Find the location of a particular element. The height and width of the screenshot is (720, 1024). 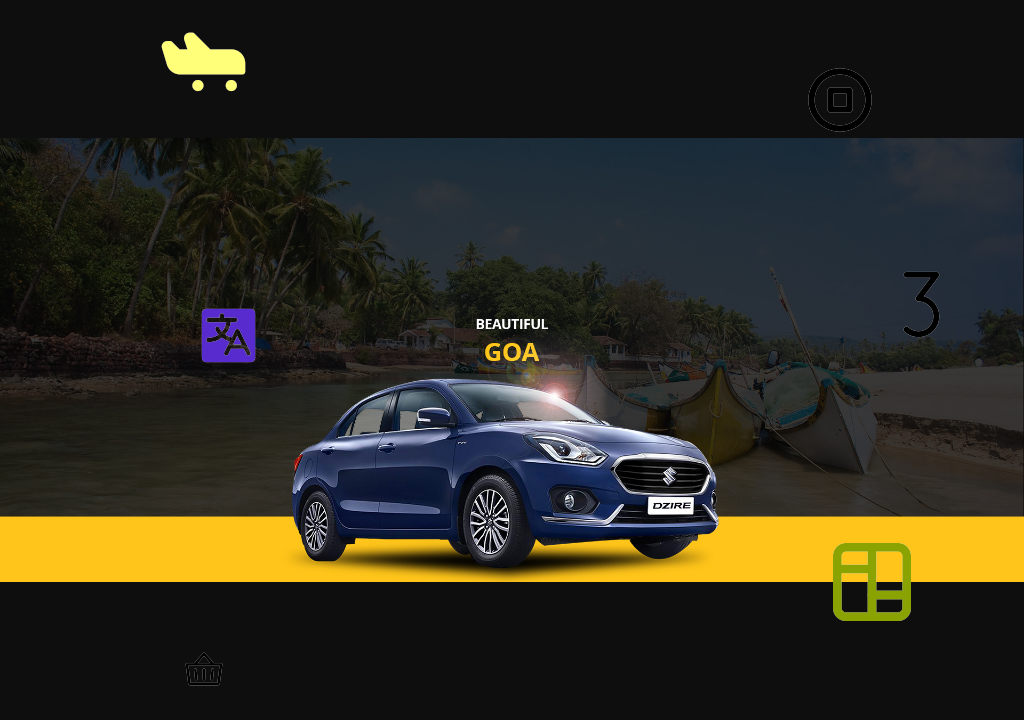

indicates step three in a multi-step process is located at coordinates (921, 304).